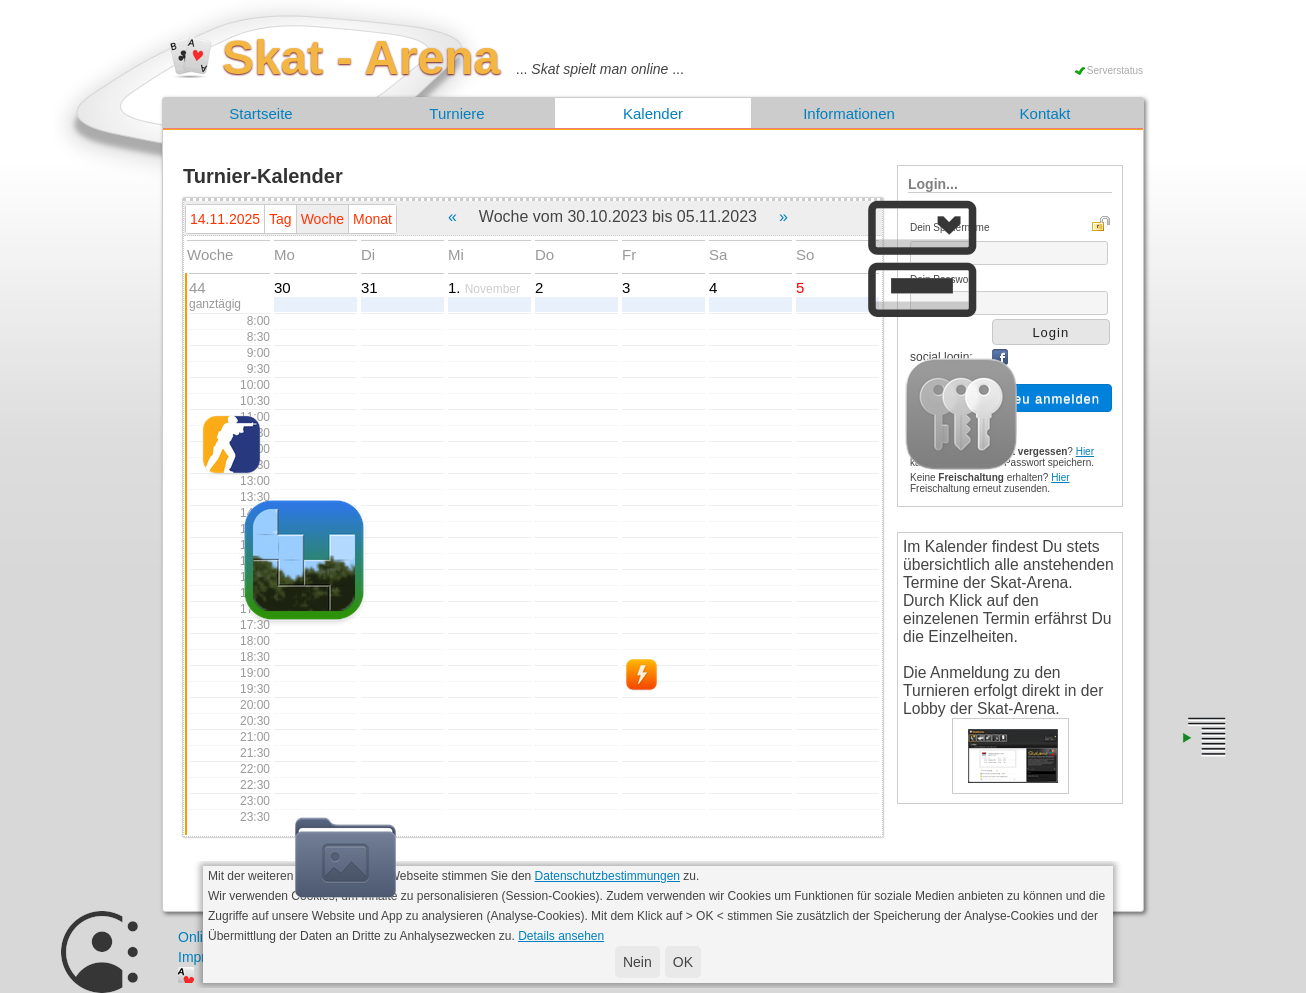 The image size is (1306, 993). Describe the element at coordinates (345, 857) in the screenshot. I see `open your images folder` at that location.